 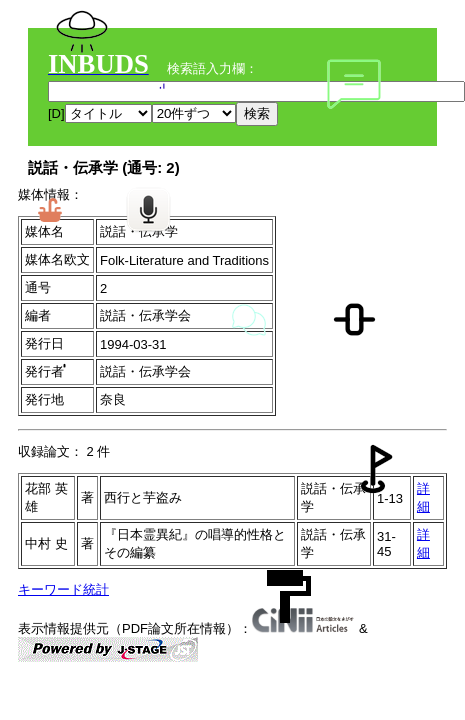 What do you see at coordinates (354, 319) in the screenshot?
I see `align selected element to vertical center` at bounding box center [354, 319].